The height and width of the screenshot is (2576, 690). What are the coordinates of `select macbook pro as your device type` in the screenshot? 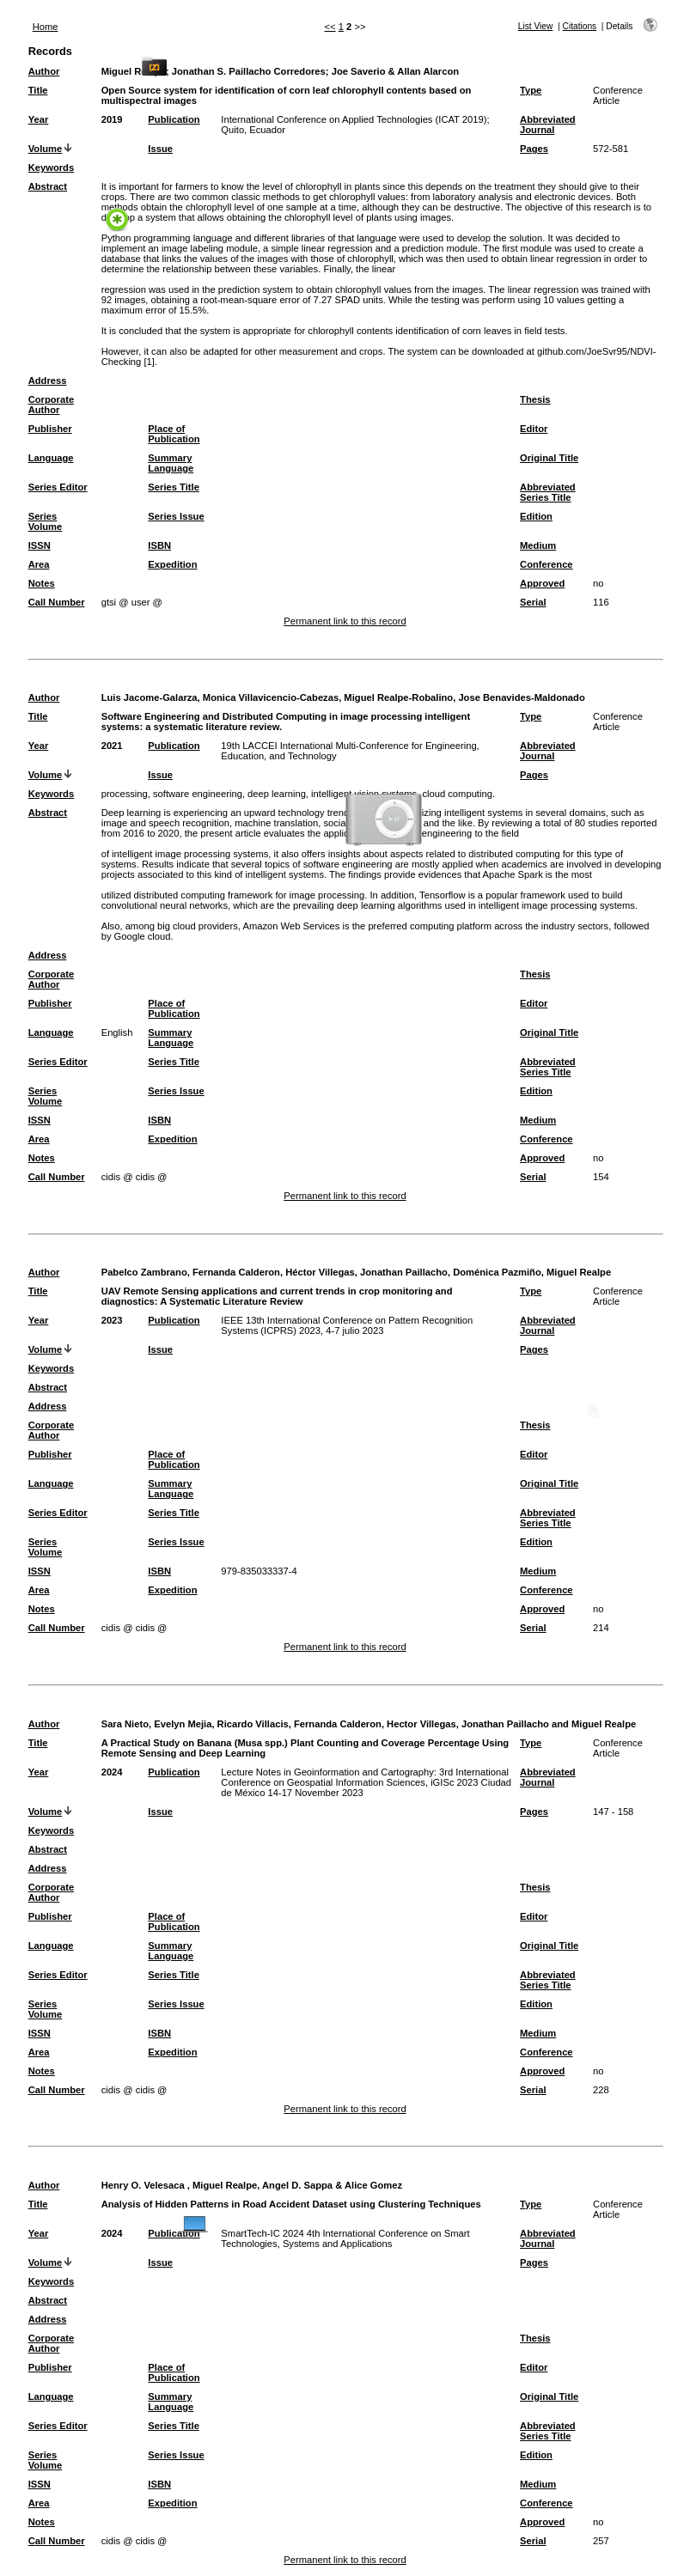 It's located at (194, 2223).